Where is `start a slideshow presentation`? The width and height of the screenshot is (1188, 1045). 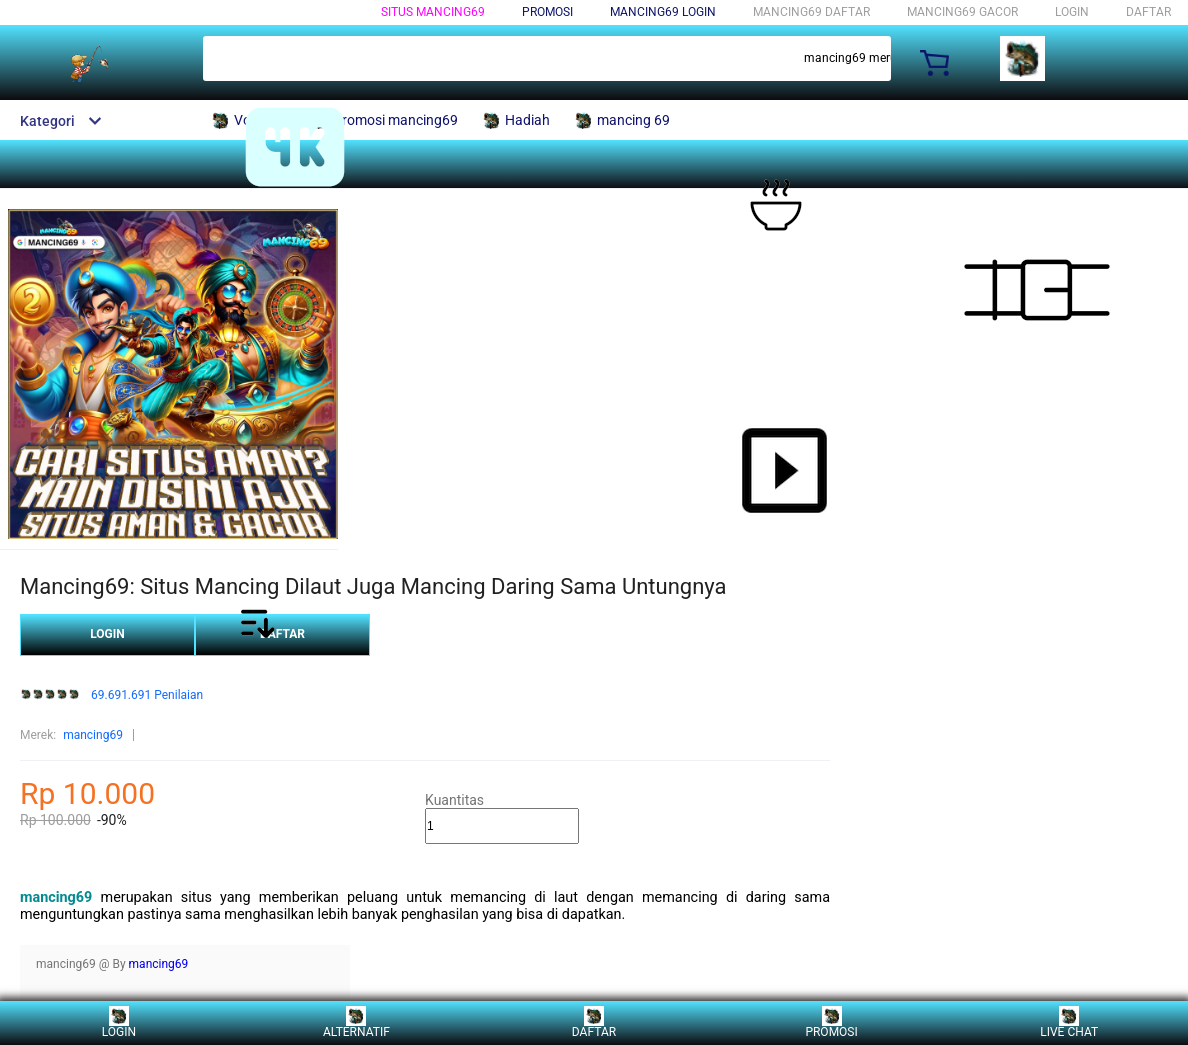
start a slideshow presentation is located at coordinates (784, 470).